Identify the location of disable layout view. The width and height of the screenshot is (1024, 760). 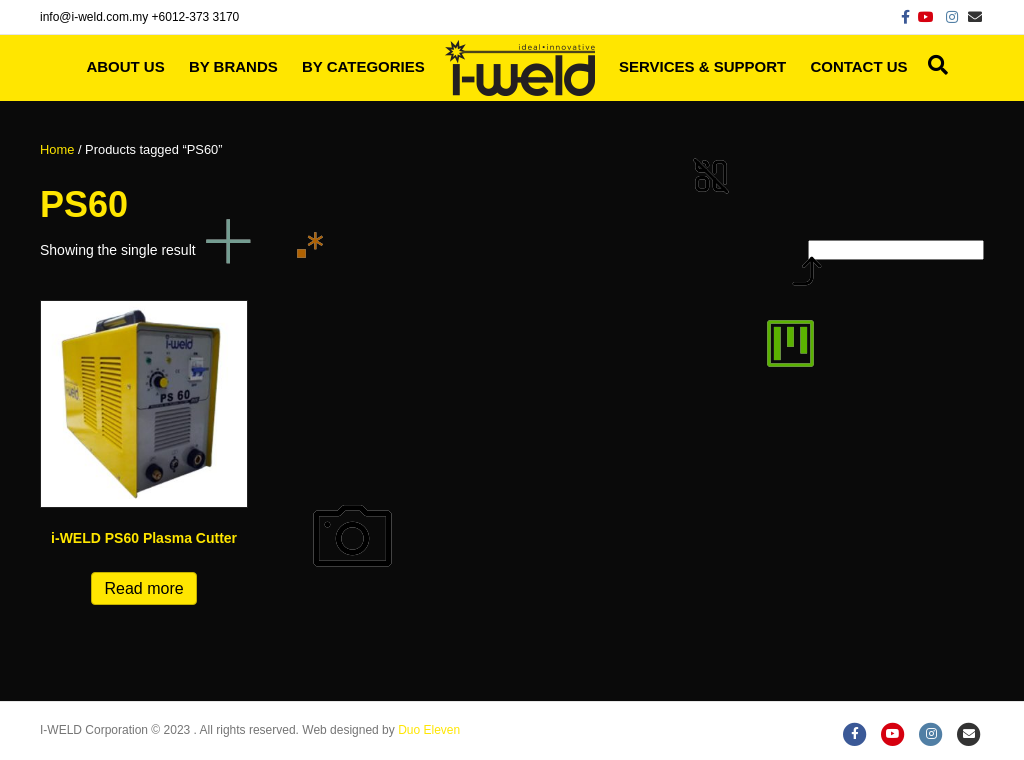
(711, 176).